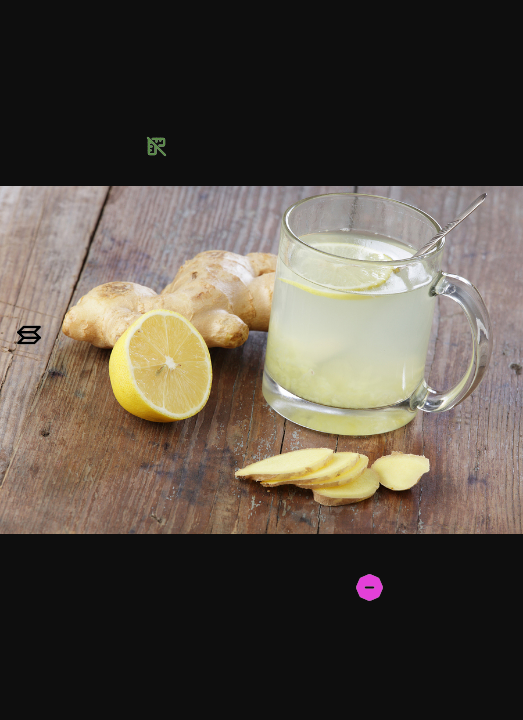 Image resolution: width=523 pixels, height=720 pixels. What do you see at coordinates (156, 146) in the screenshot?
I see `disable measurement tools` at bounding box center [156, 146].